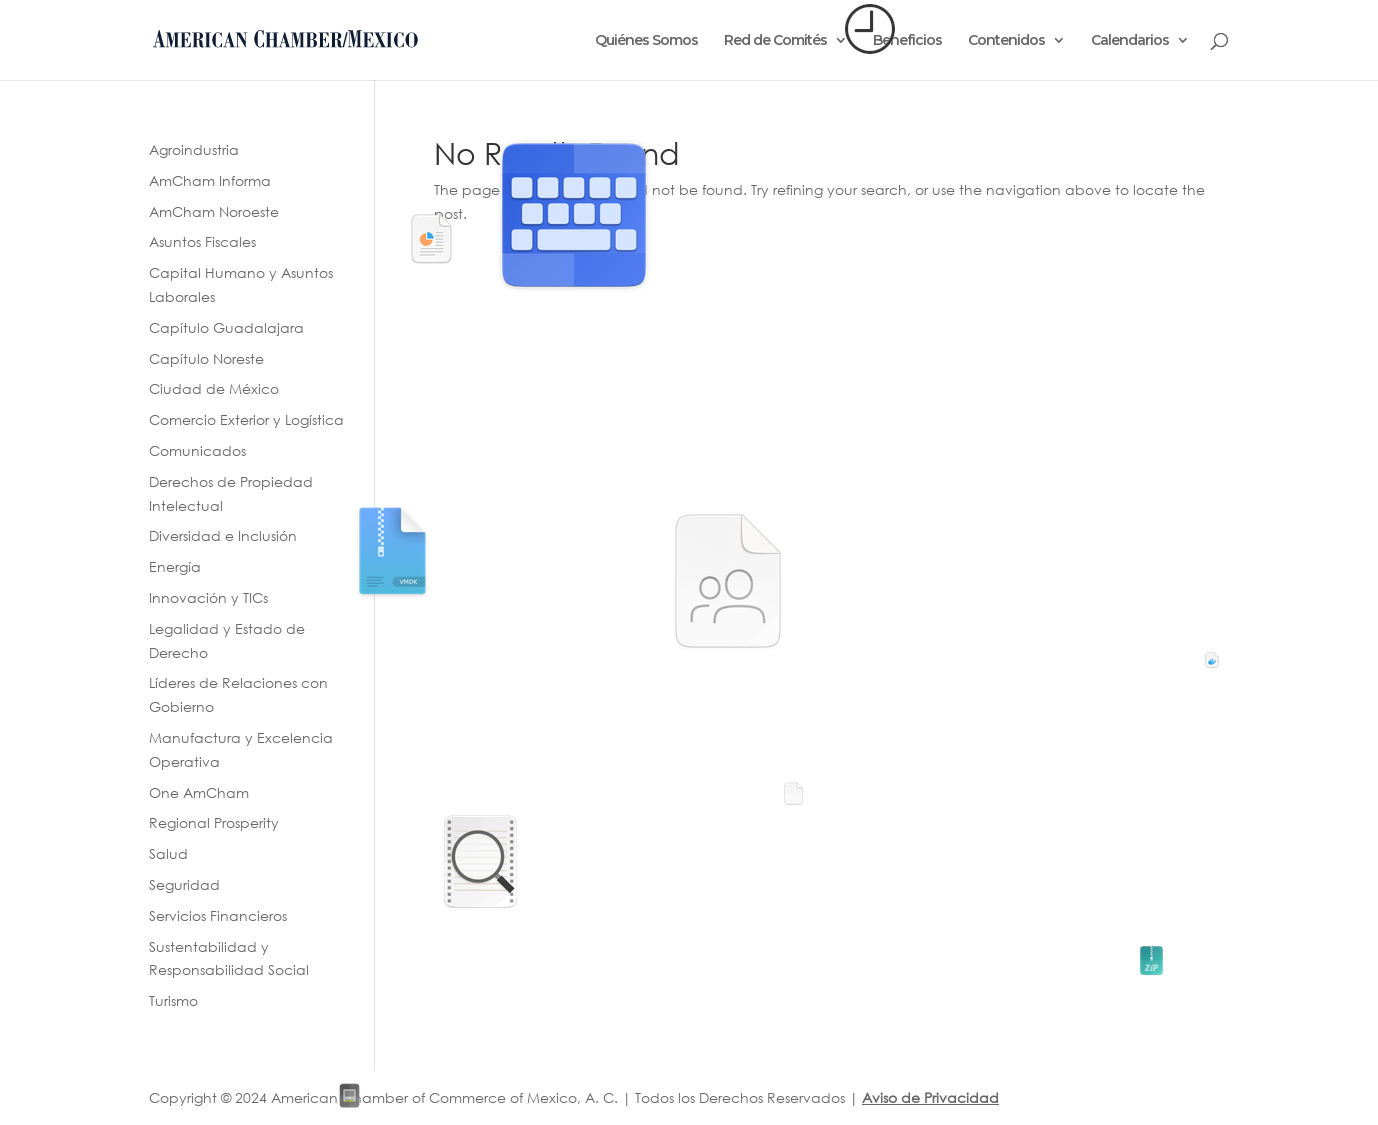 The image size is (1378, 1125). I want to click on access date and time settings, so click(870, 29).